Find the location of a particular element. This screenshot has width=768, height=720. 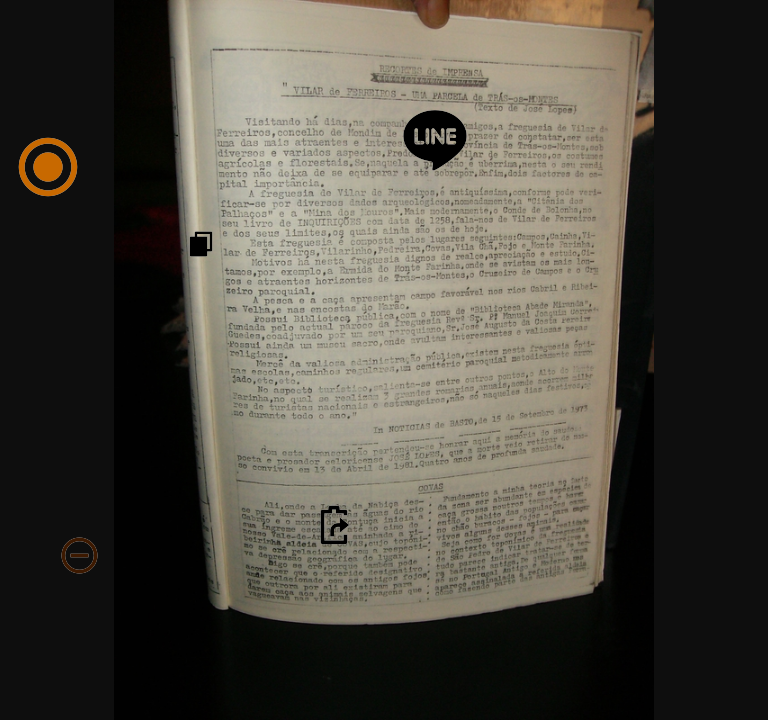

remove item from list or selection is located at coordinates (79, 555).